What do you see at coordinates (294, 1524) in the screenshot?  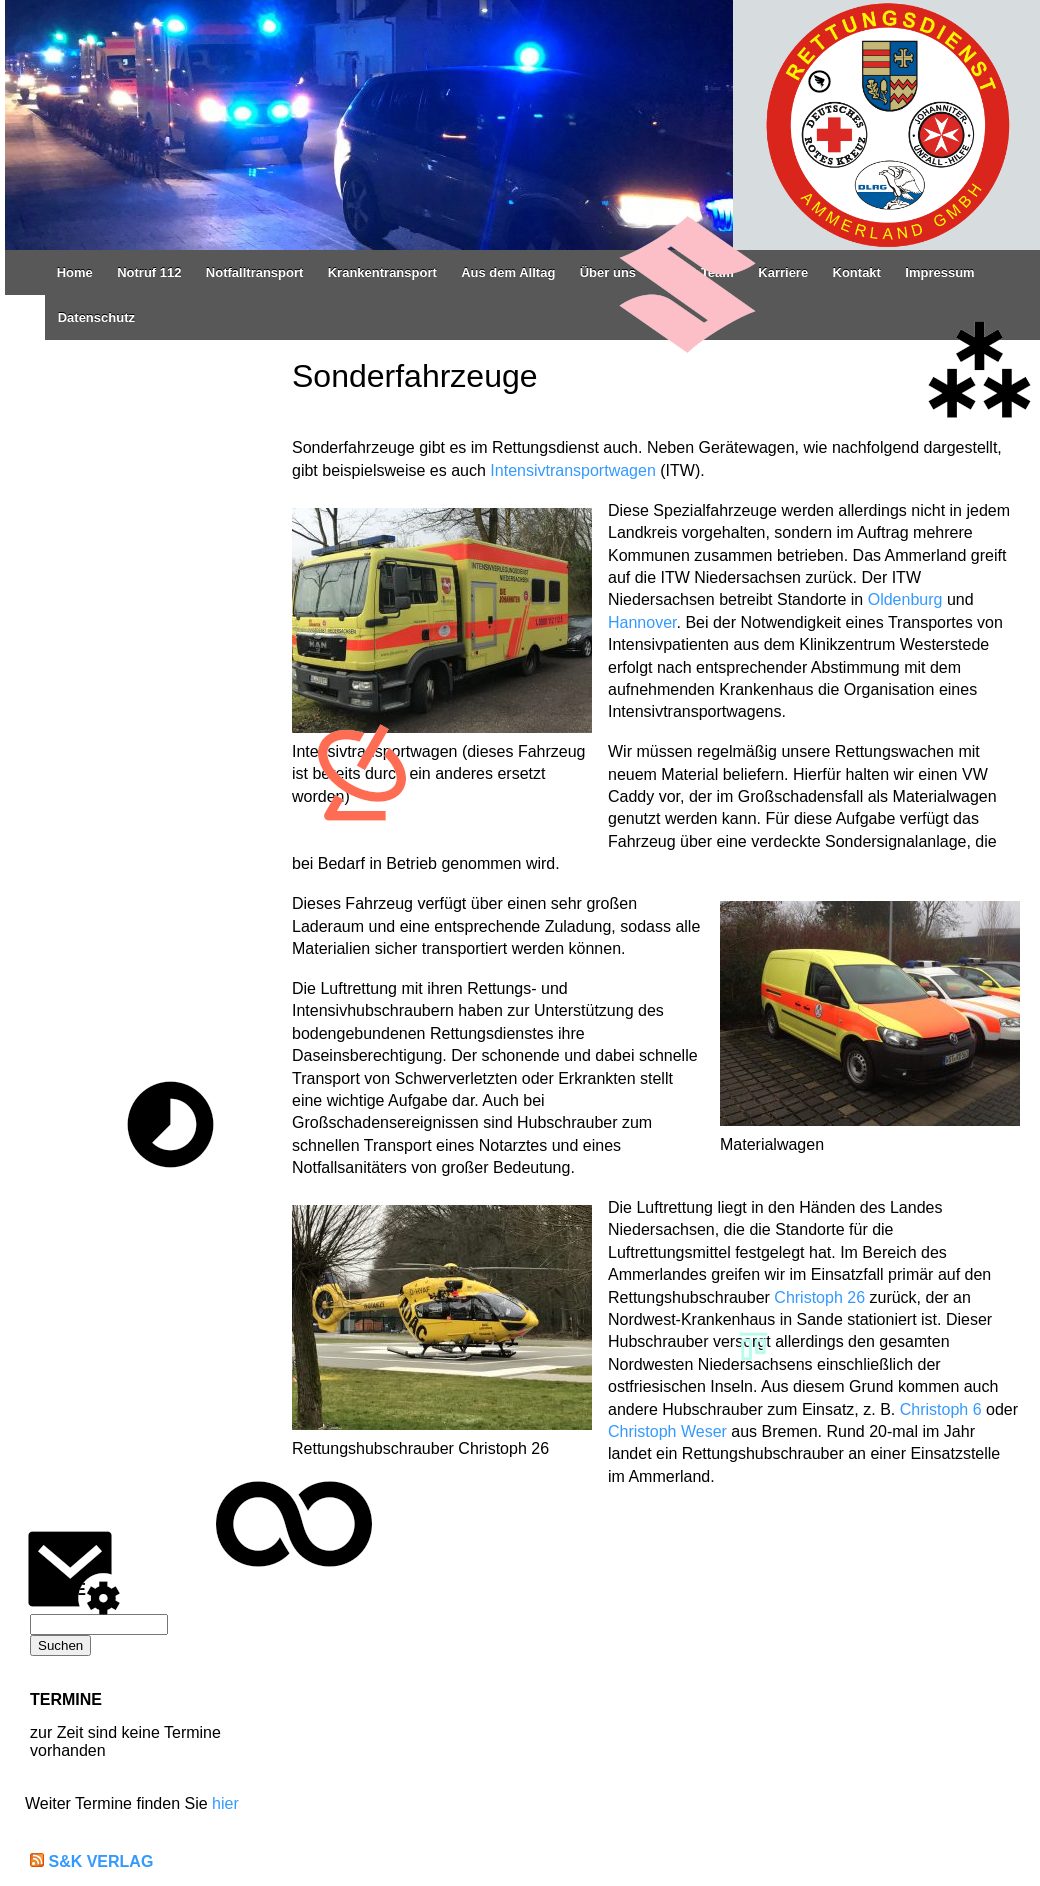 I see `Elegoo brand logo` at bounding box center [294, 1524].